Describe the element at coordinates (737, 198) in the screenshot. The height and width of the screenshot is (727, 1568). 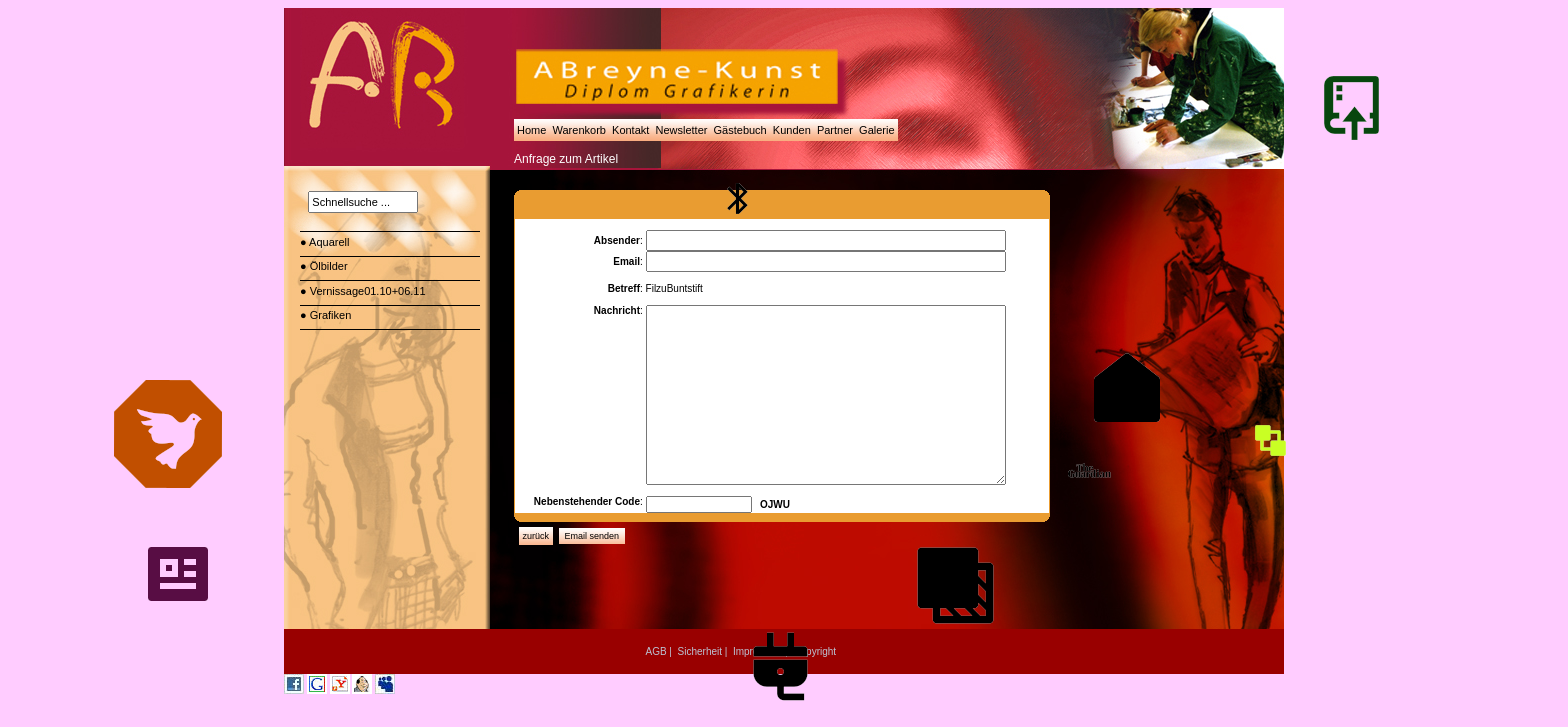
I see `toggle bluetooth connectivity on or off` at that location.